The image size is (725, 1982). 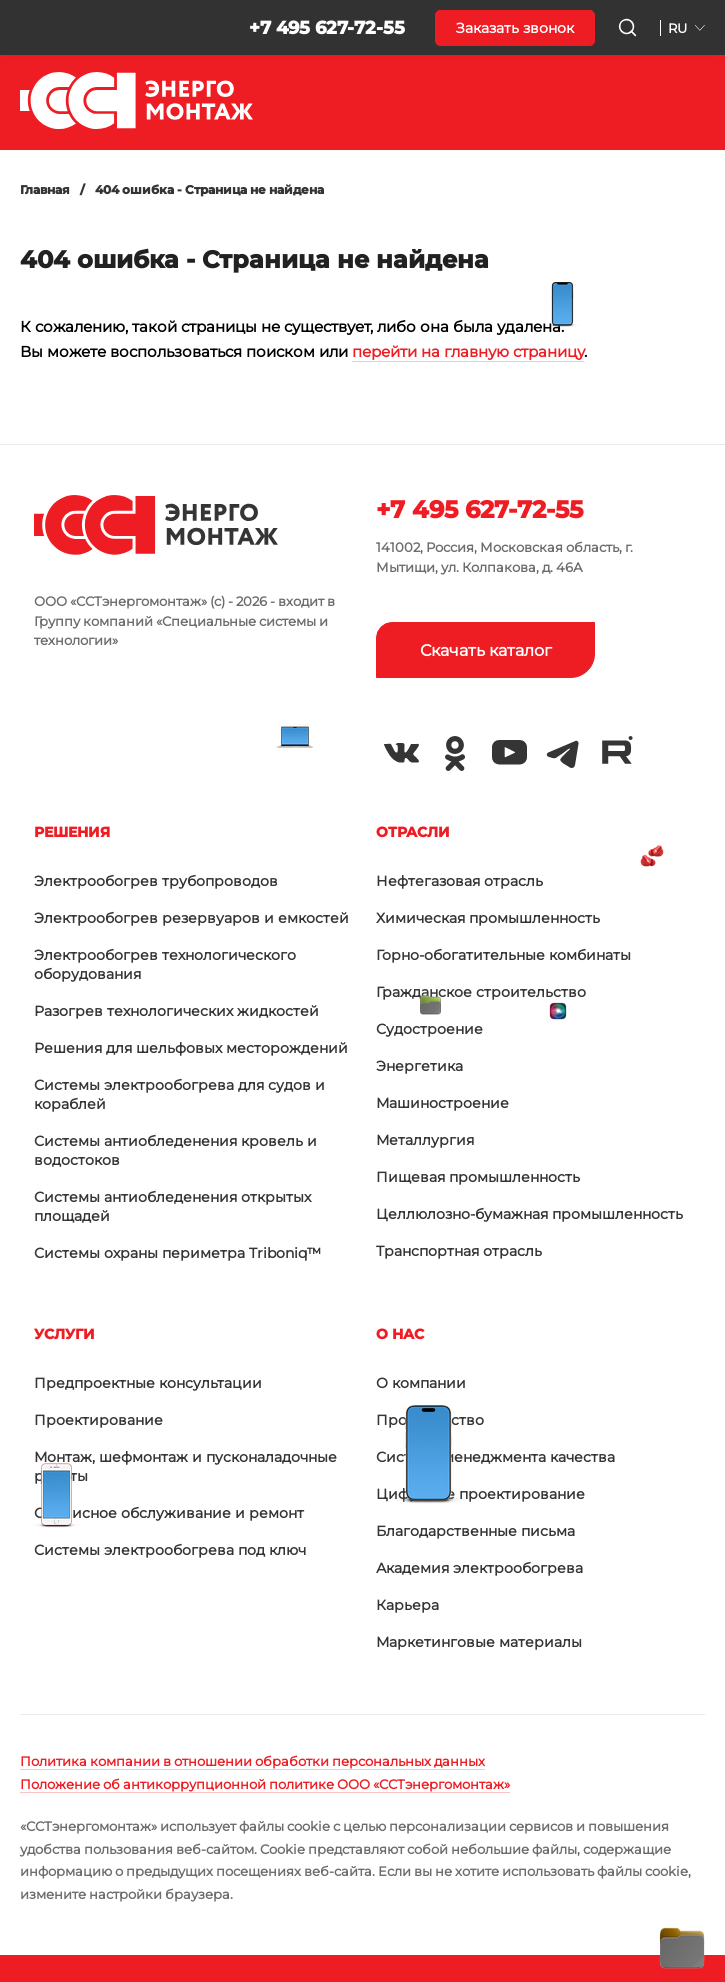 I want to click on open folder to view contents, so click(x=682, y=1948).